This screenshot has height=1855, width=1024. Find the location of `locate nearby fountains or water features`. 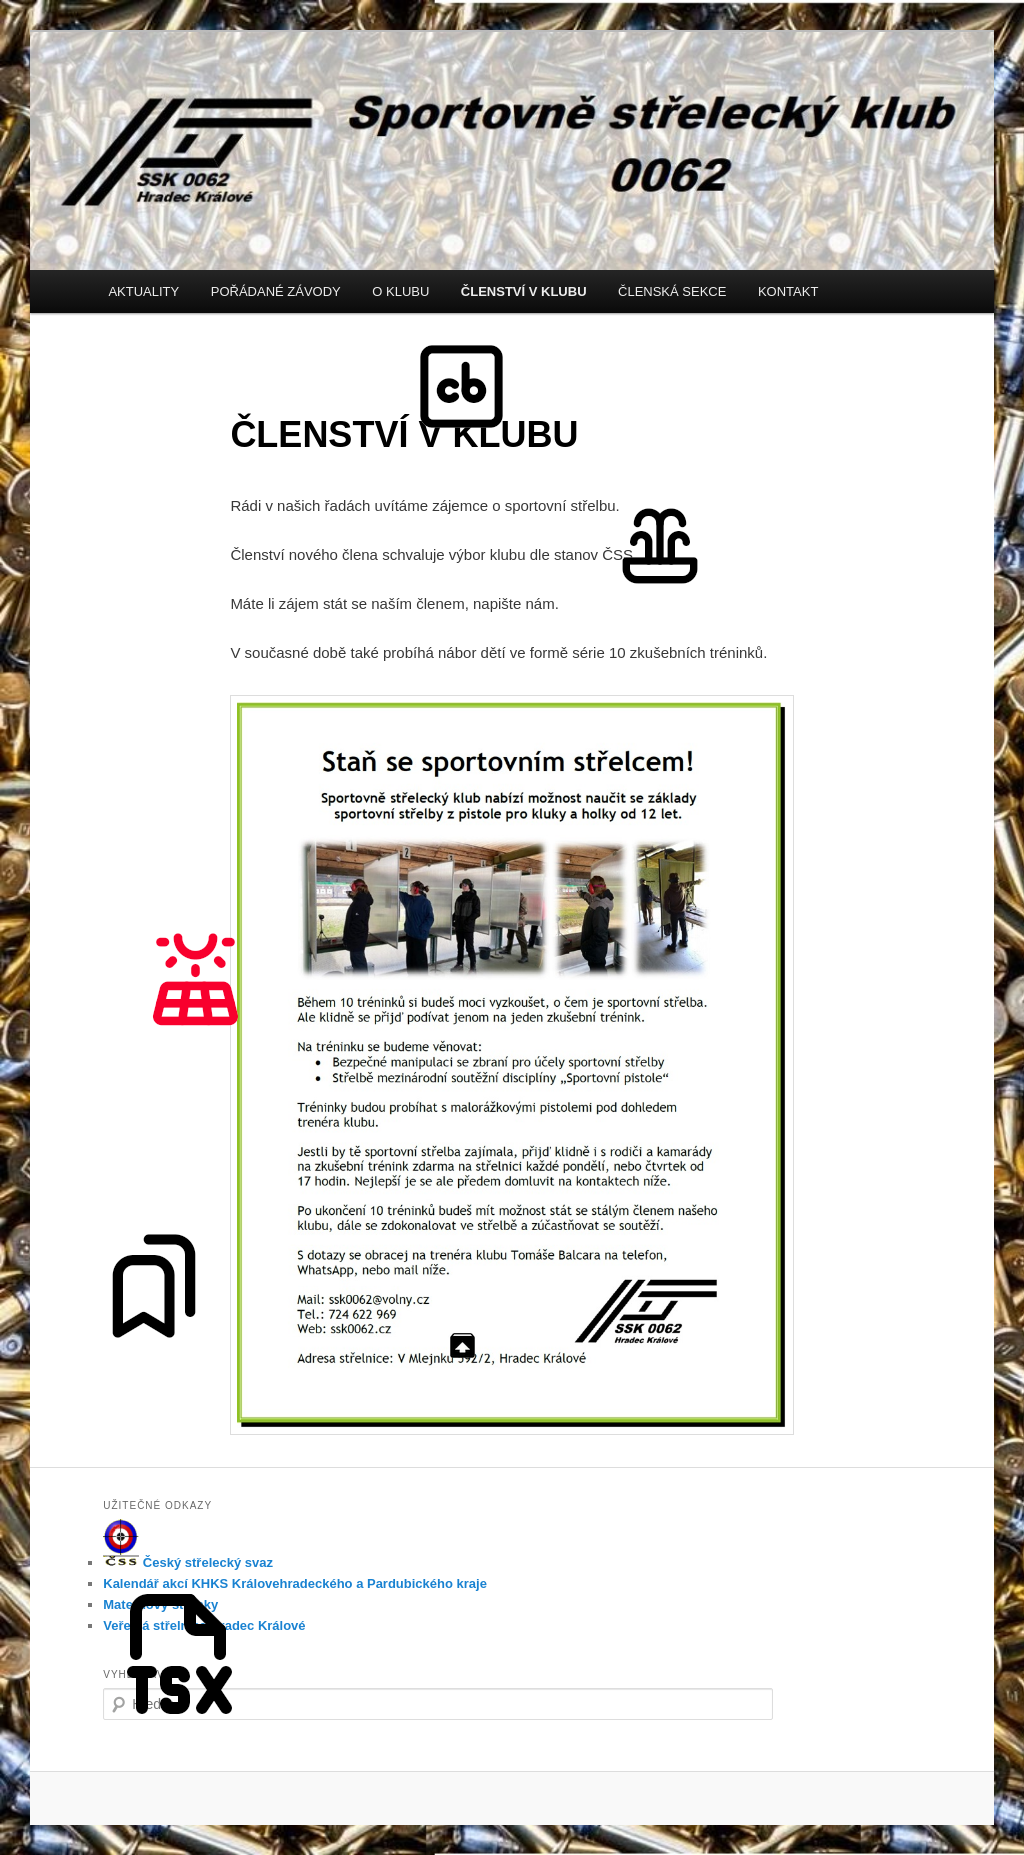

locate nearby fountains or water features is located at coordinates (660, 546).